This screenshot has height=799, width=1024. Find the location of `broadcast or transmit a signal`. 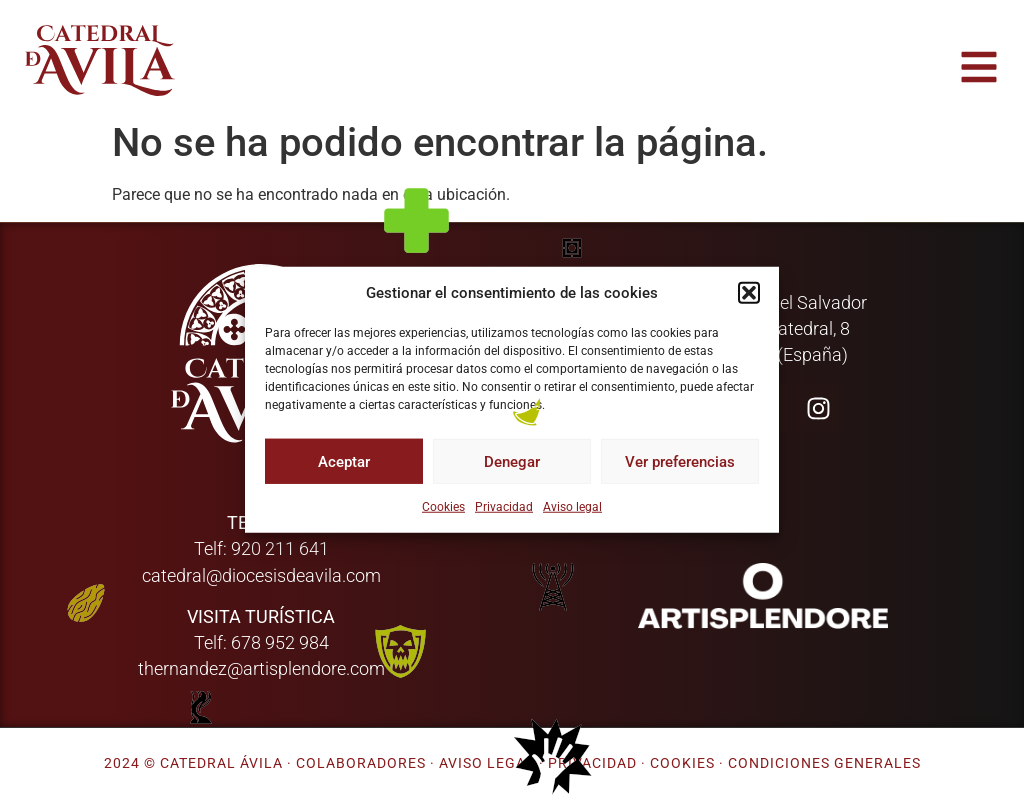

broadcast or transmit a signal is located at coordinates (553, 588).